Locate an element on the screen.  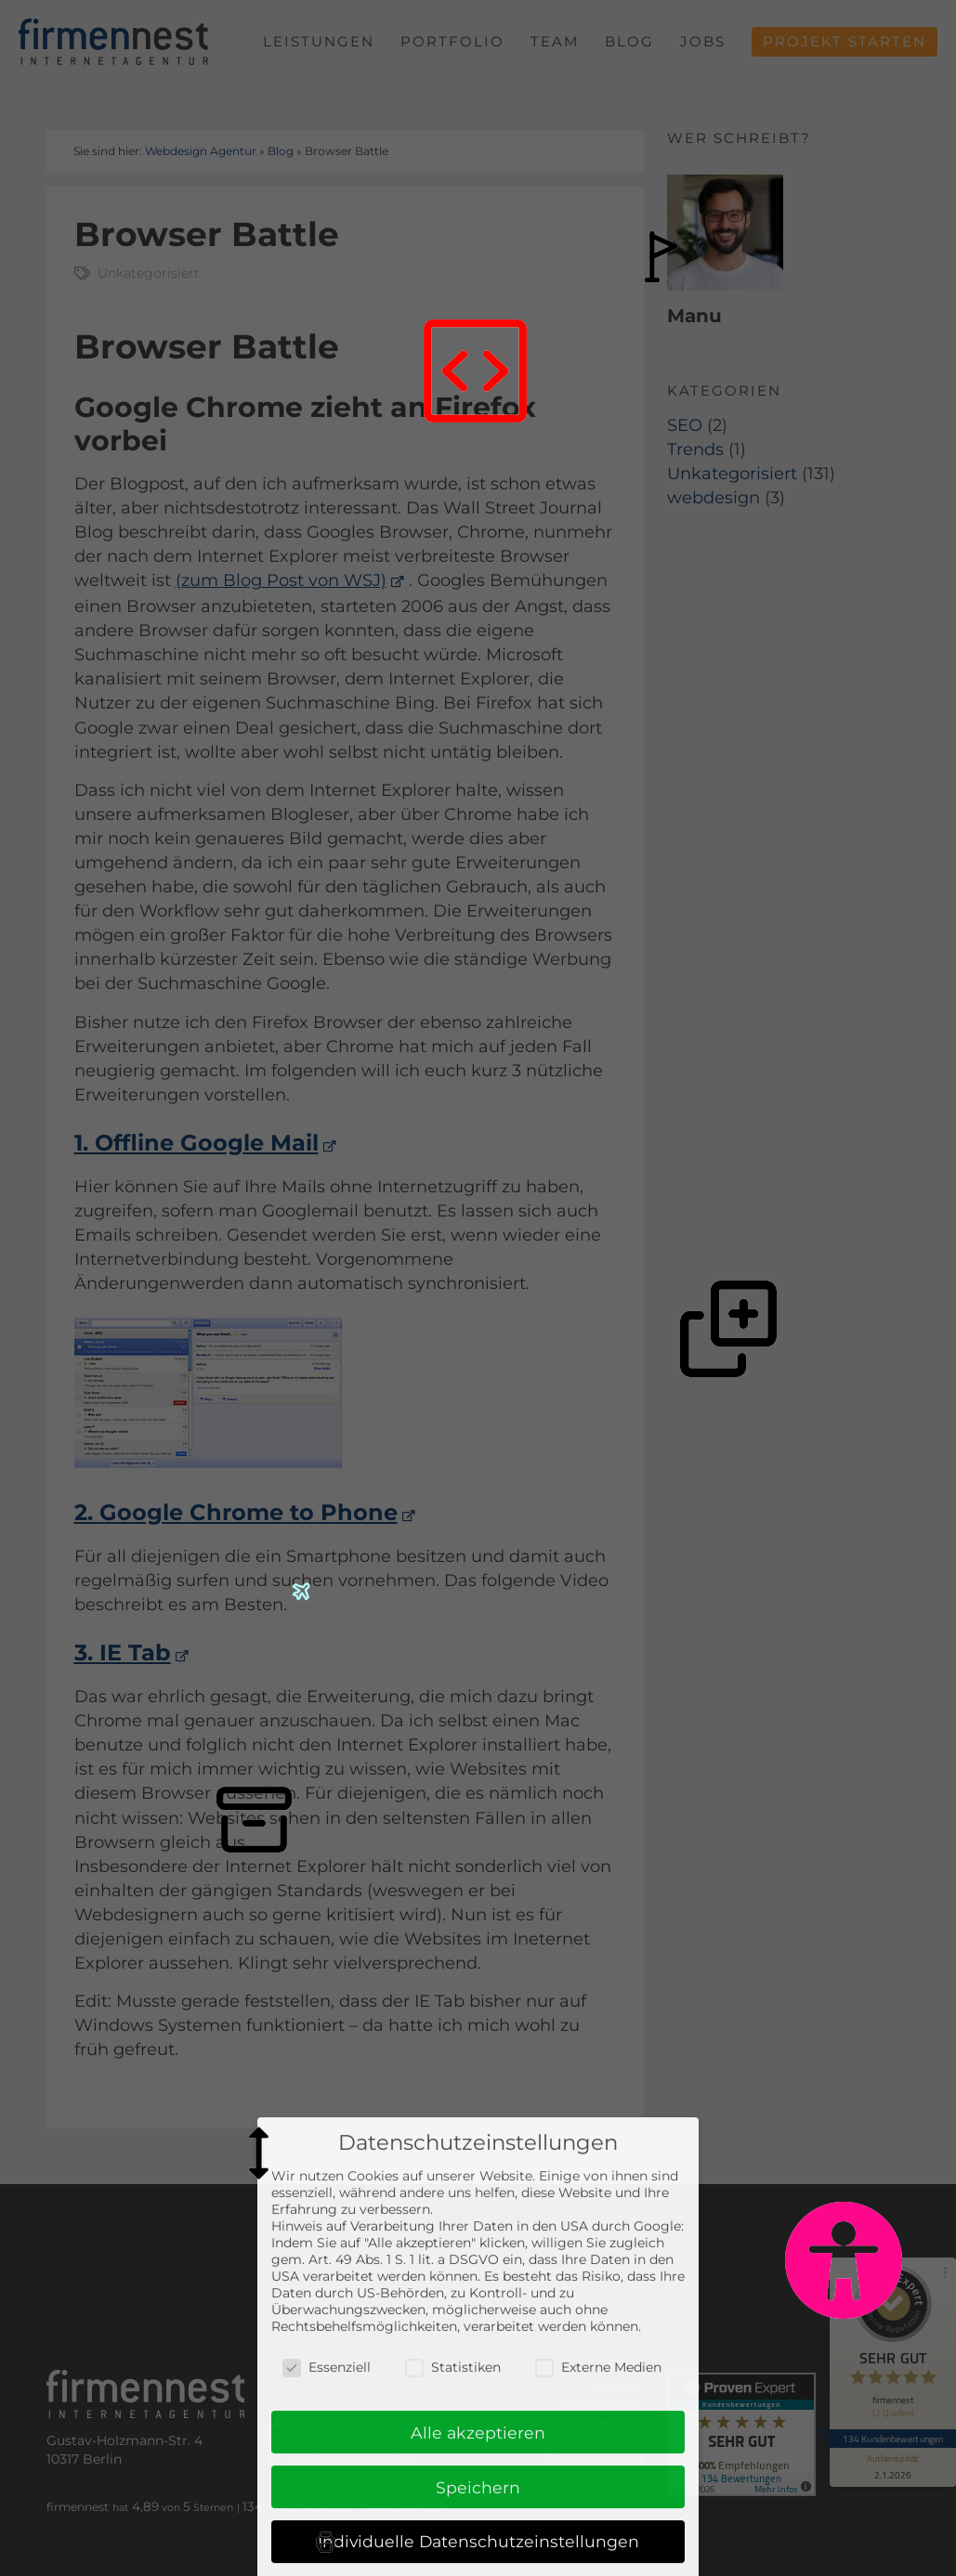
duplicate or copy an item is located at coordinates (728, 1329).